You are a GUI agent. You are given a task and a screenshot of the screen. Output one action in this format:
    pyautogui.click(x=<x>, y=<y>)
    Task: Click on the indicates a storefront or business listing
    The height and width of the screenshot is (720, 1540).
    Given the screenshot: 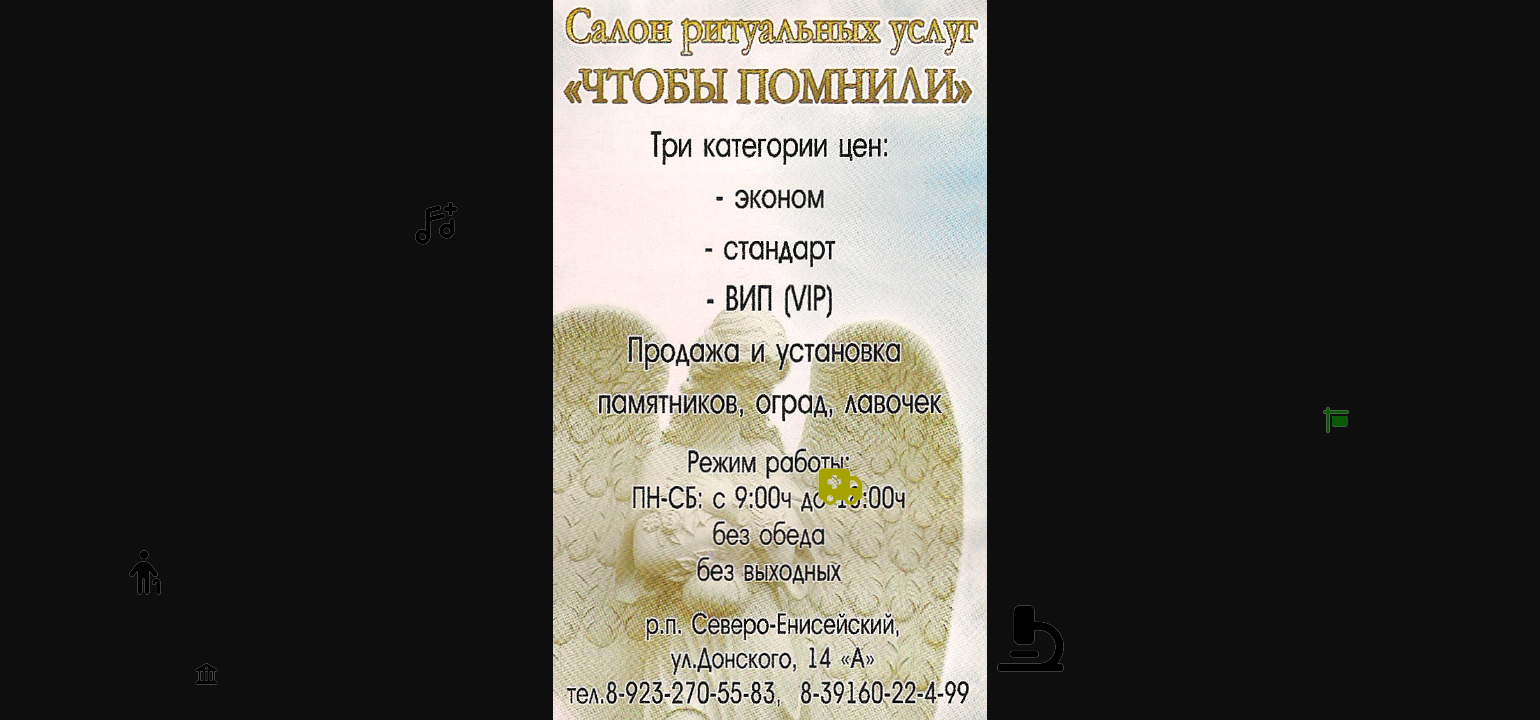 What is the action you would take?
    pyautogui.click(x=1336, y=420)
    